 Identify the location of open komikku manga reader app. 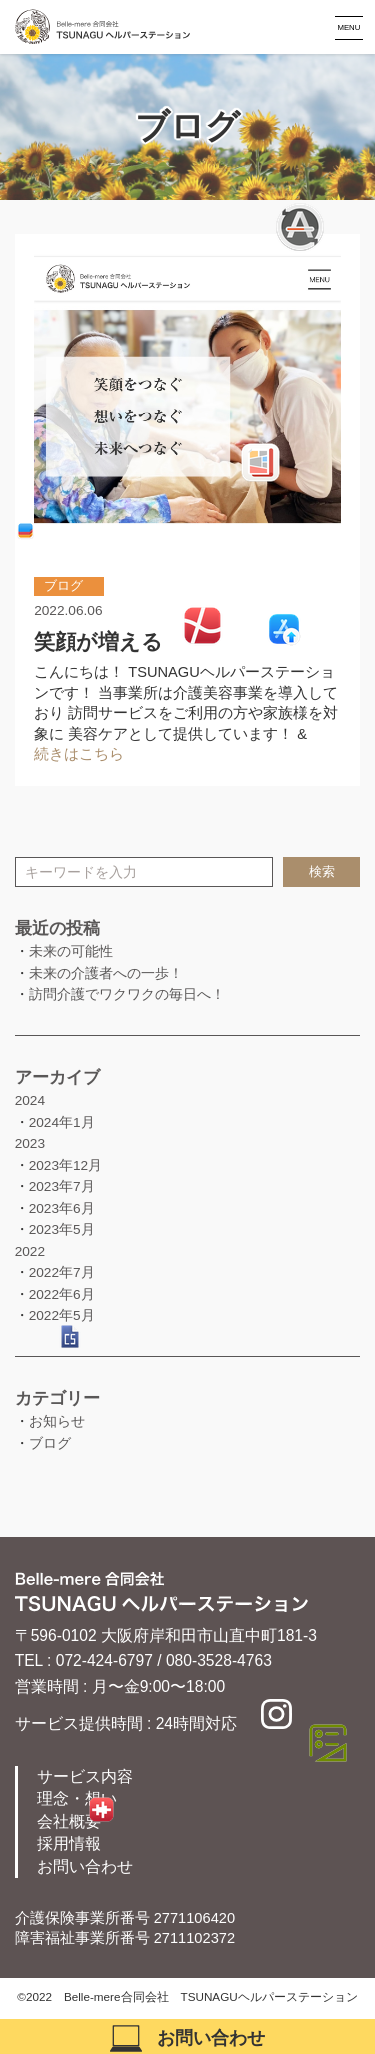
(260, 462).